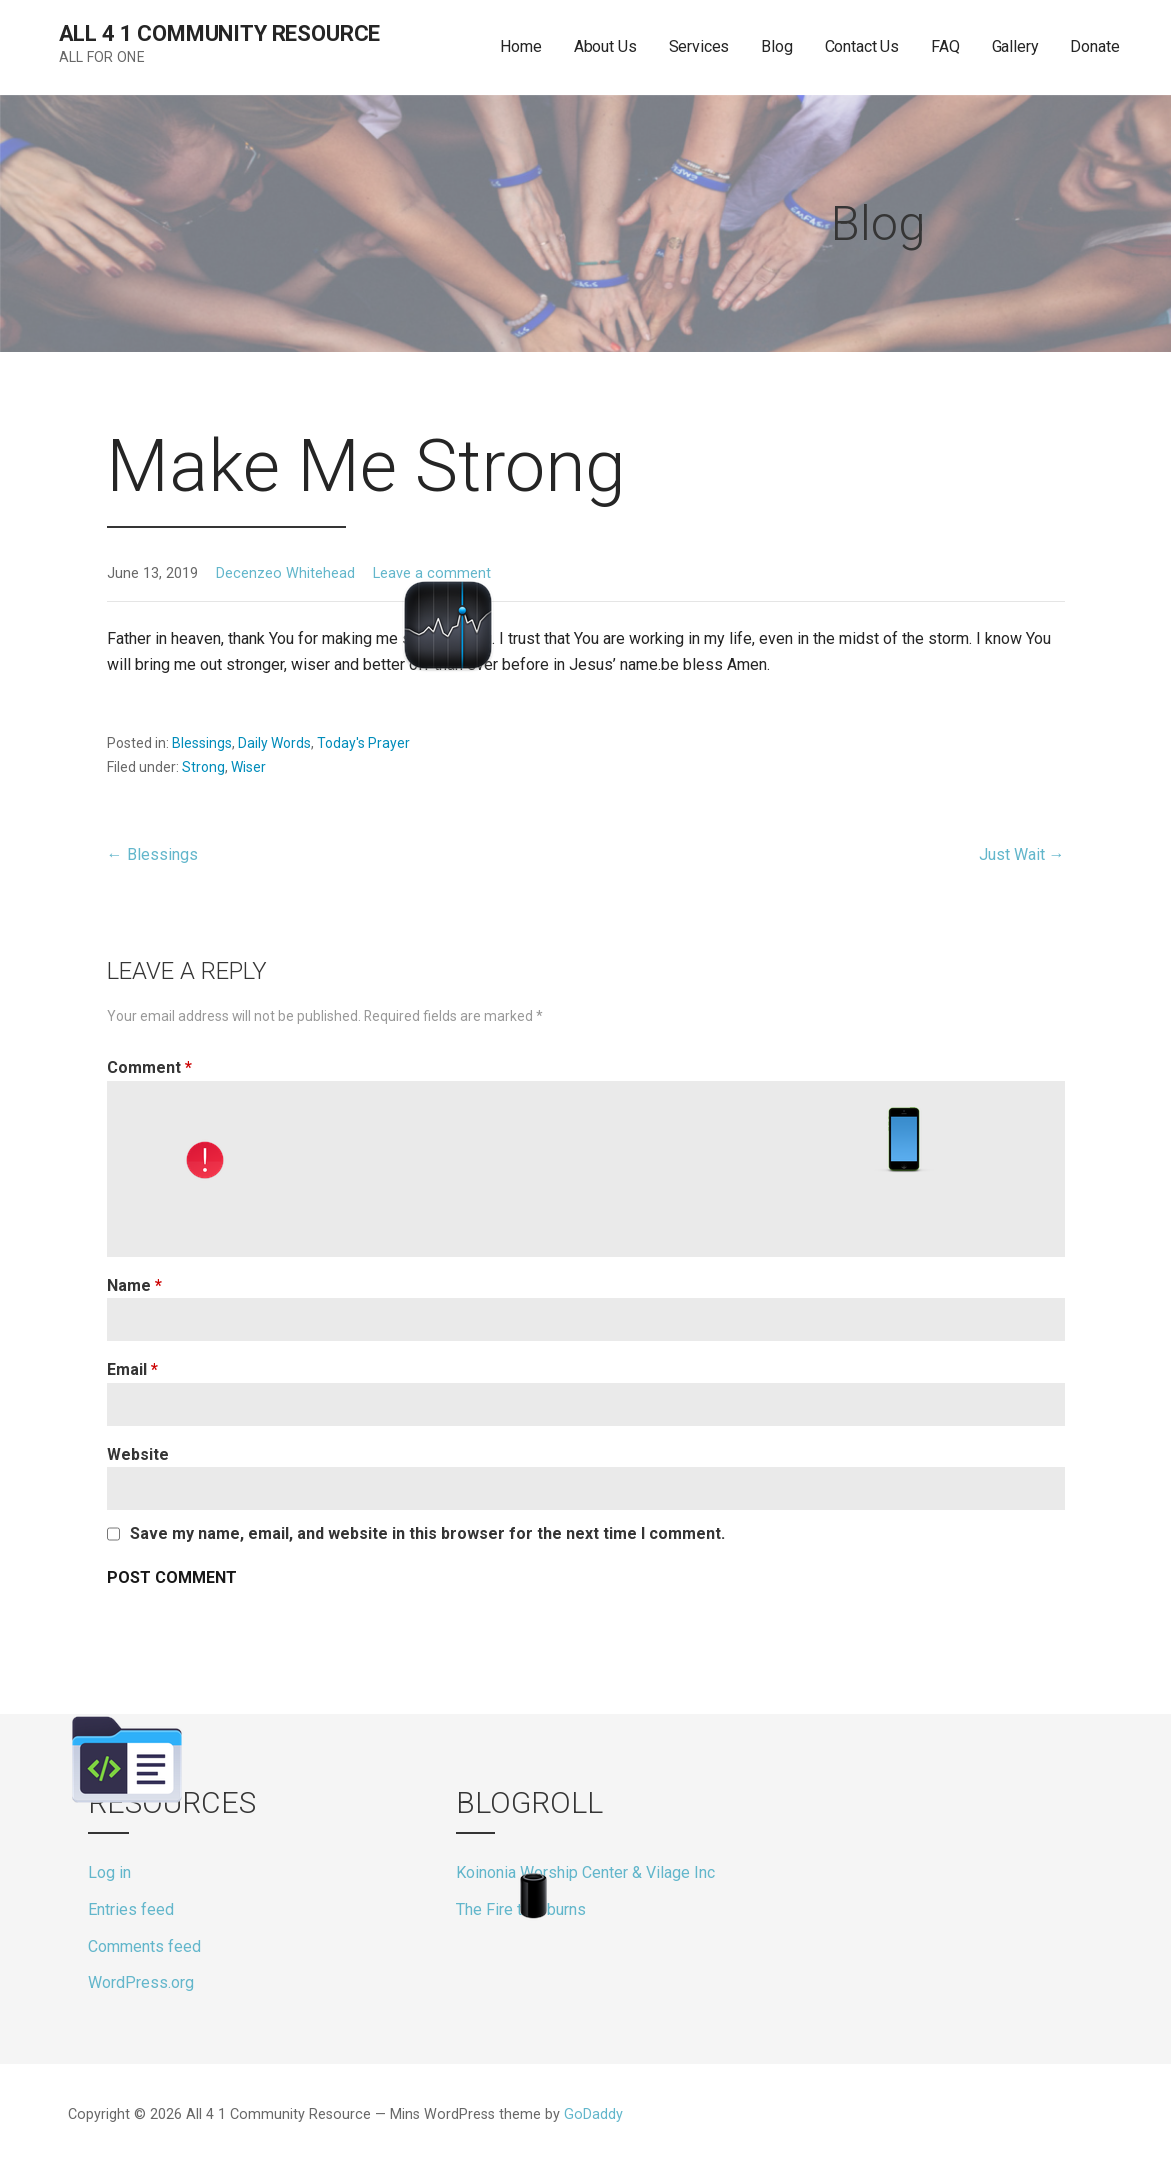 This screenshot has height=2166, width=1171. Describe the element at coordinates (533, 1896) in the screenshot. I see `mac pro (2013 cylinder model) device icon` at that location.